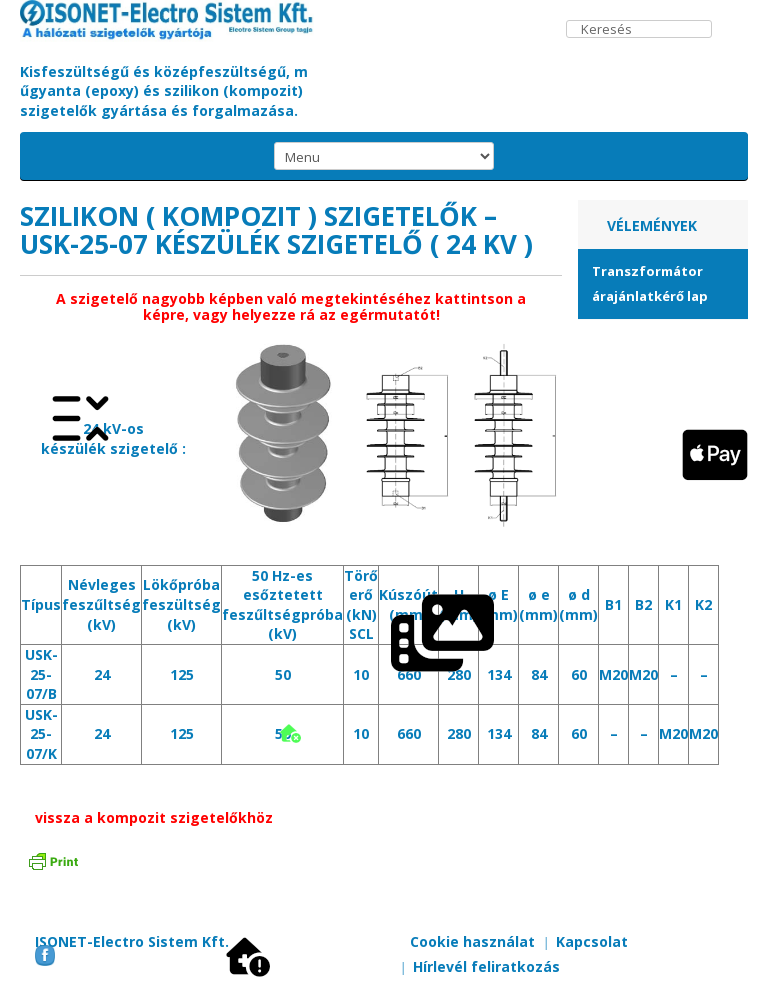 The width and height of the screenshot is (768, 999). What do you see at coordinates (80, 418) in the screenshot?
I see `collapse or expand all list items` at bounding box center [80, 418].